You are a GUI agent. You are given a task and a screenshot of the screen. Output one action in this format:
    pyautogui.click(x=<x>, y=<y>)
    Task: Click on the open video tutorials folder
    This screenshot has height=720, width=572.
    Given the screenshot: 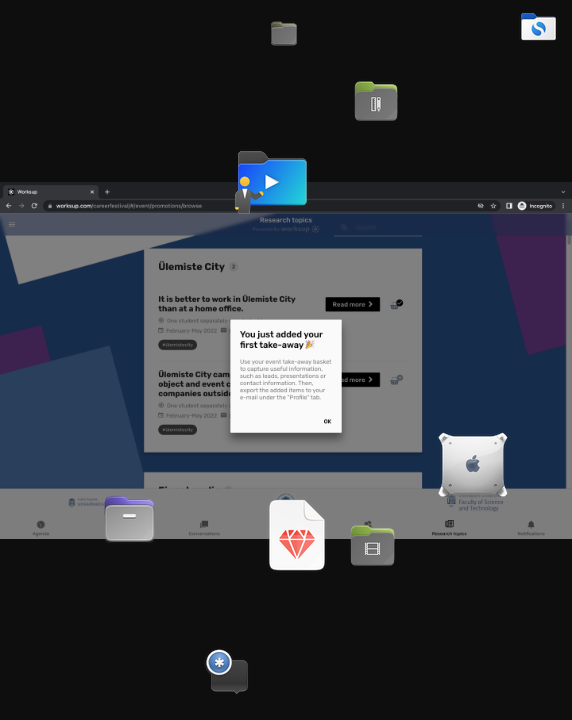 What is the action you would take?
    pyautogui.click(x=272, y=180)
    